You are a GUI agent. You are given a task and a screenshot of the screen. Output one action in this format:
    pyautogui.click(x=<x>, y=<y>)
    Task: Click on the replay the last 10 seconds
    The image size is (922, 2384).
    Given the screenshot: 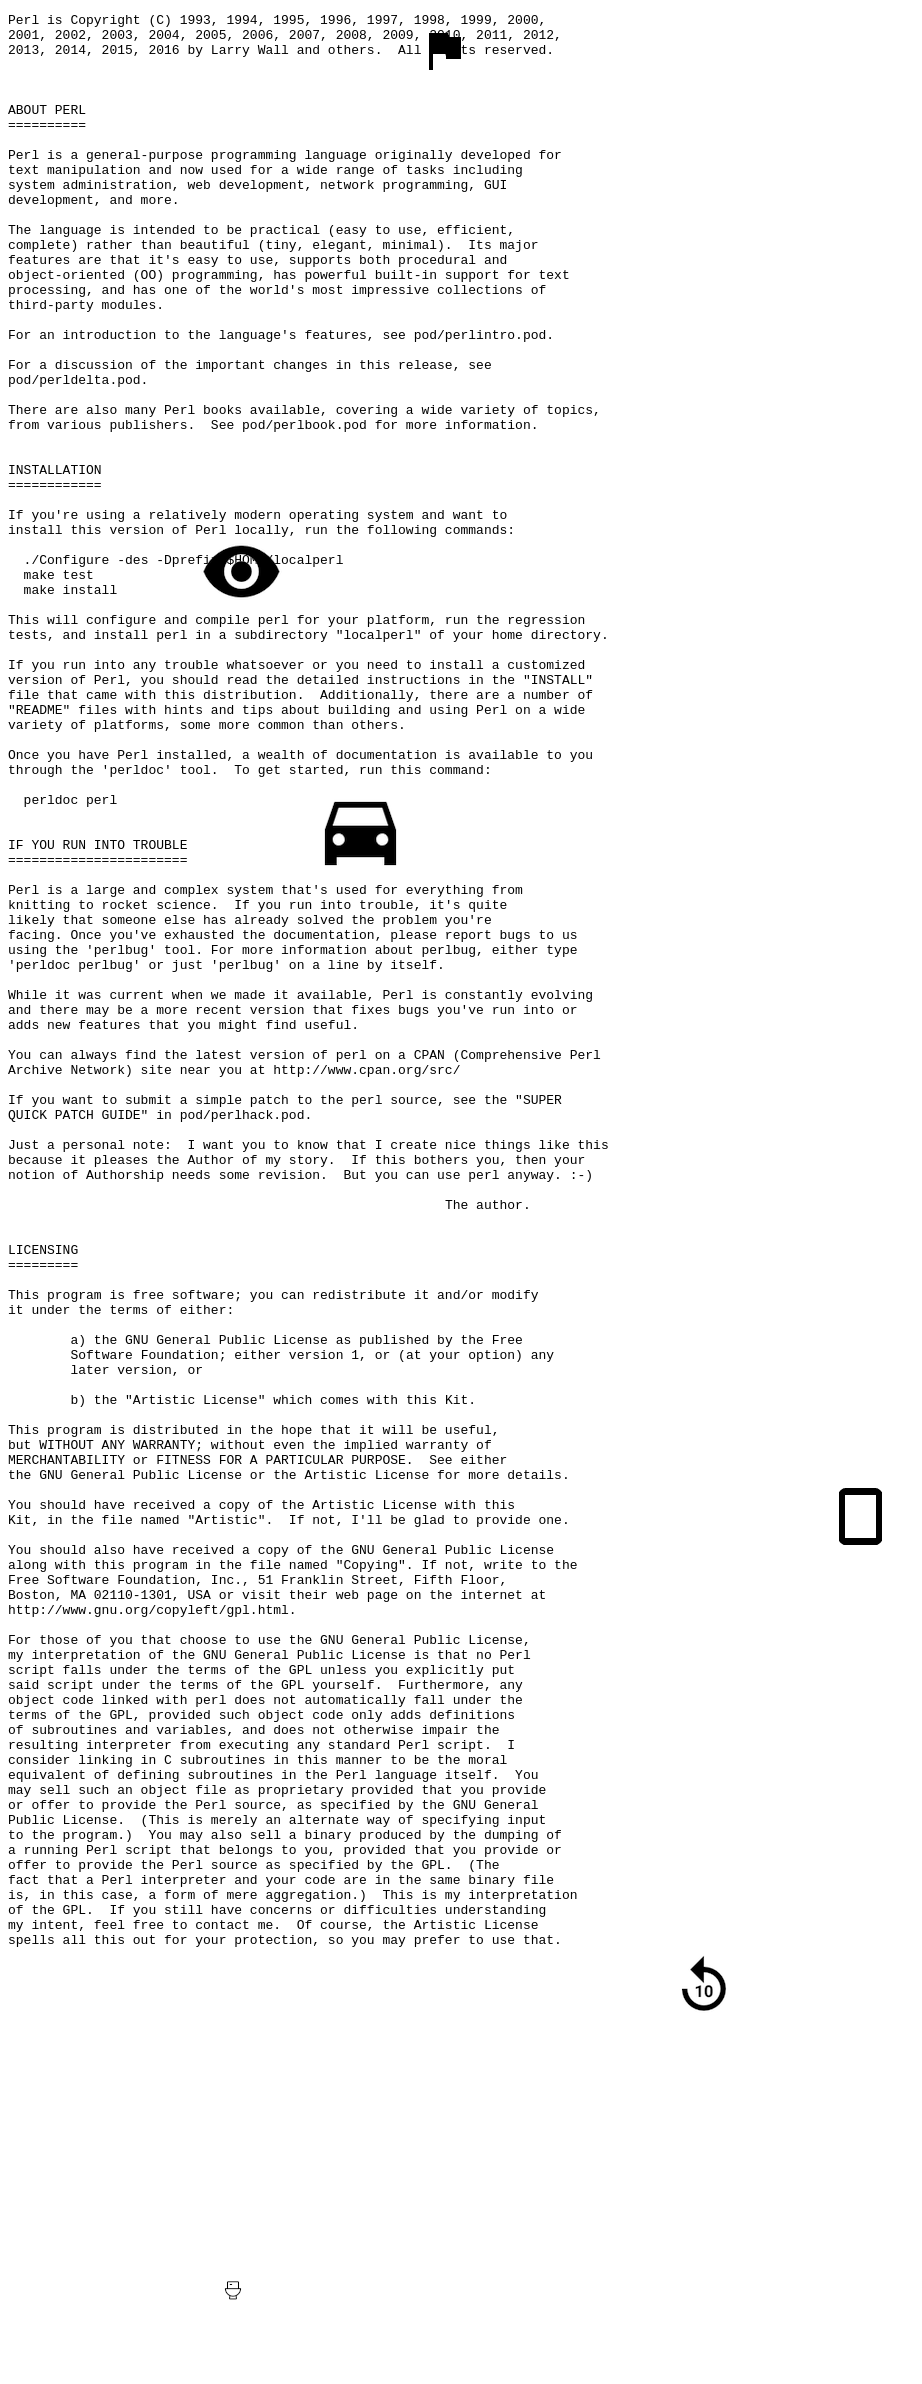 What is the action you would take?
    pyautogui.click(x=704, y=1986)
    